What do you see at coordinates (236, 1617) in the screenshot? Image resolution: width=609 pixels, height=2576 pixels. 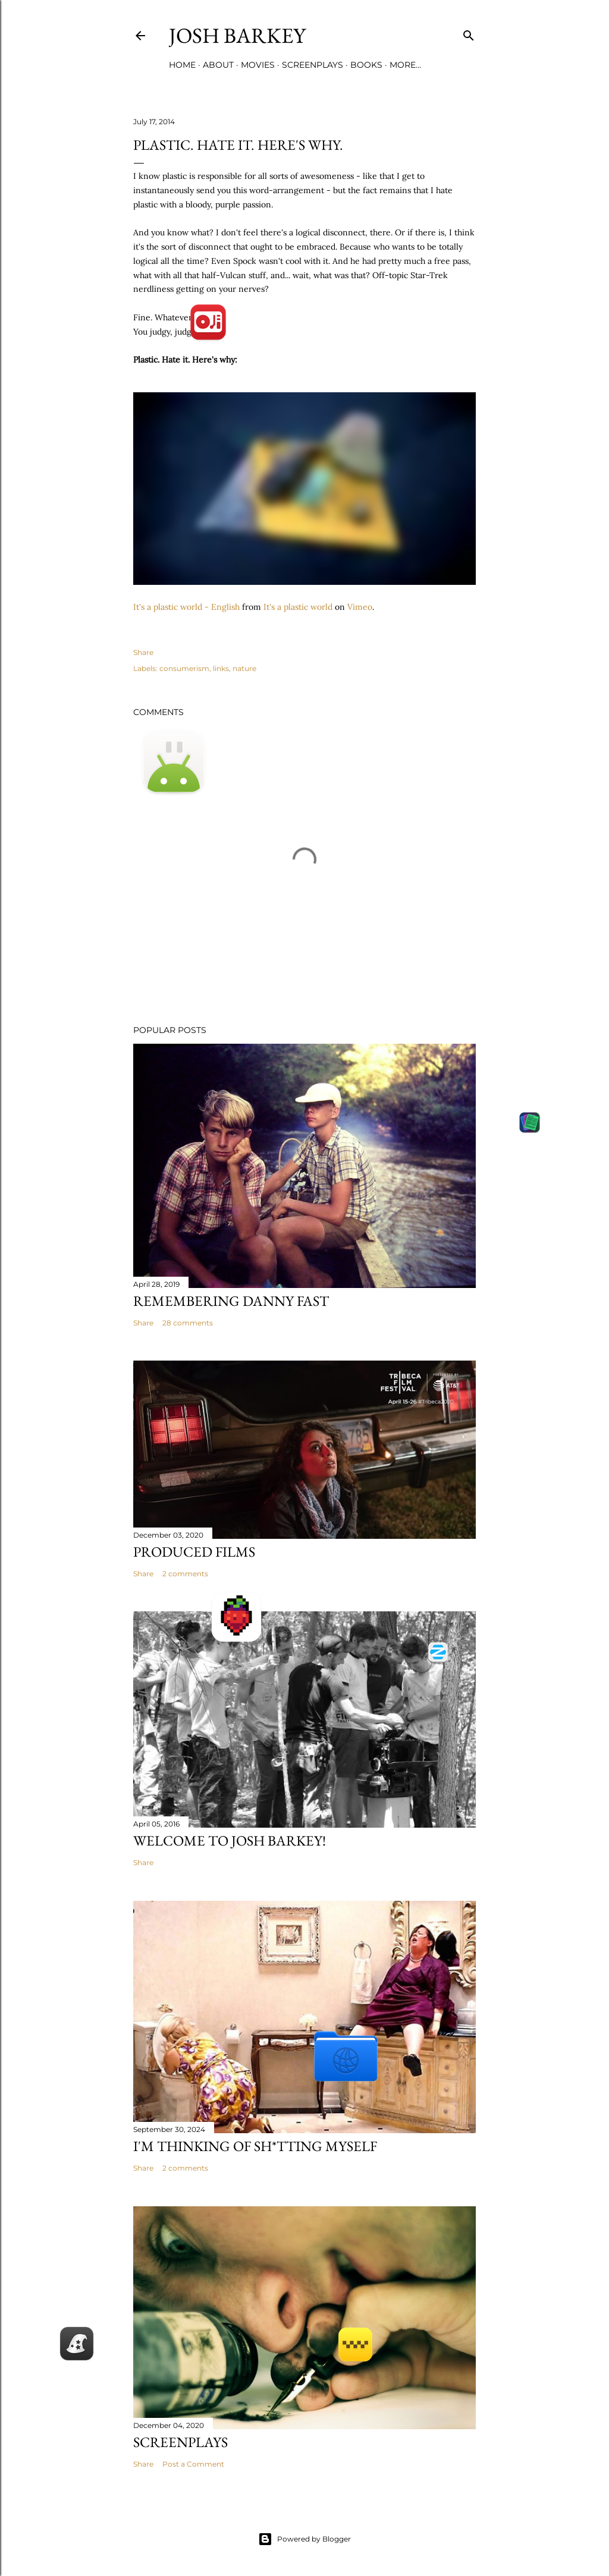 I see `open the Celeste app` at bounding box center [236, 1617].